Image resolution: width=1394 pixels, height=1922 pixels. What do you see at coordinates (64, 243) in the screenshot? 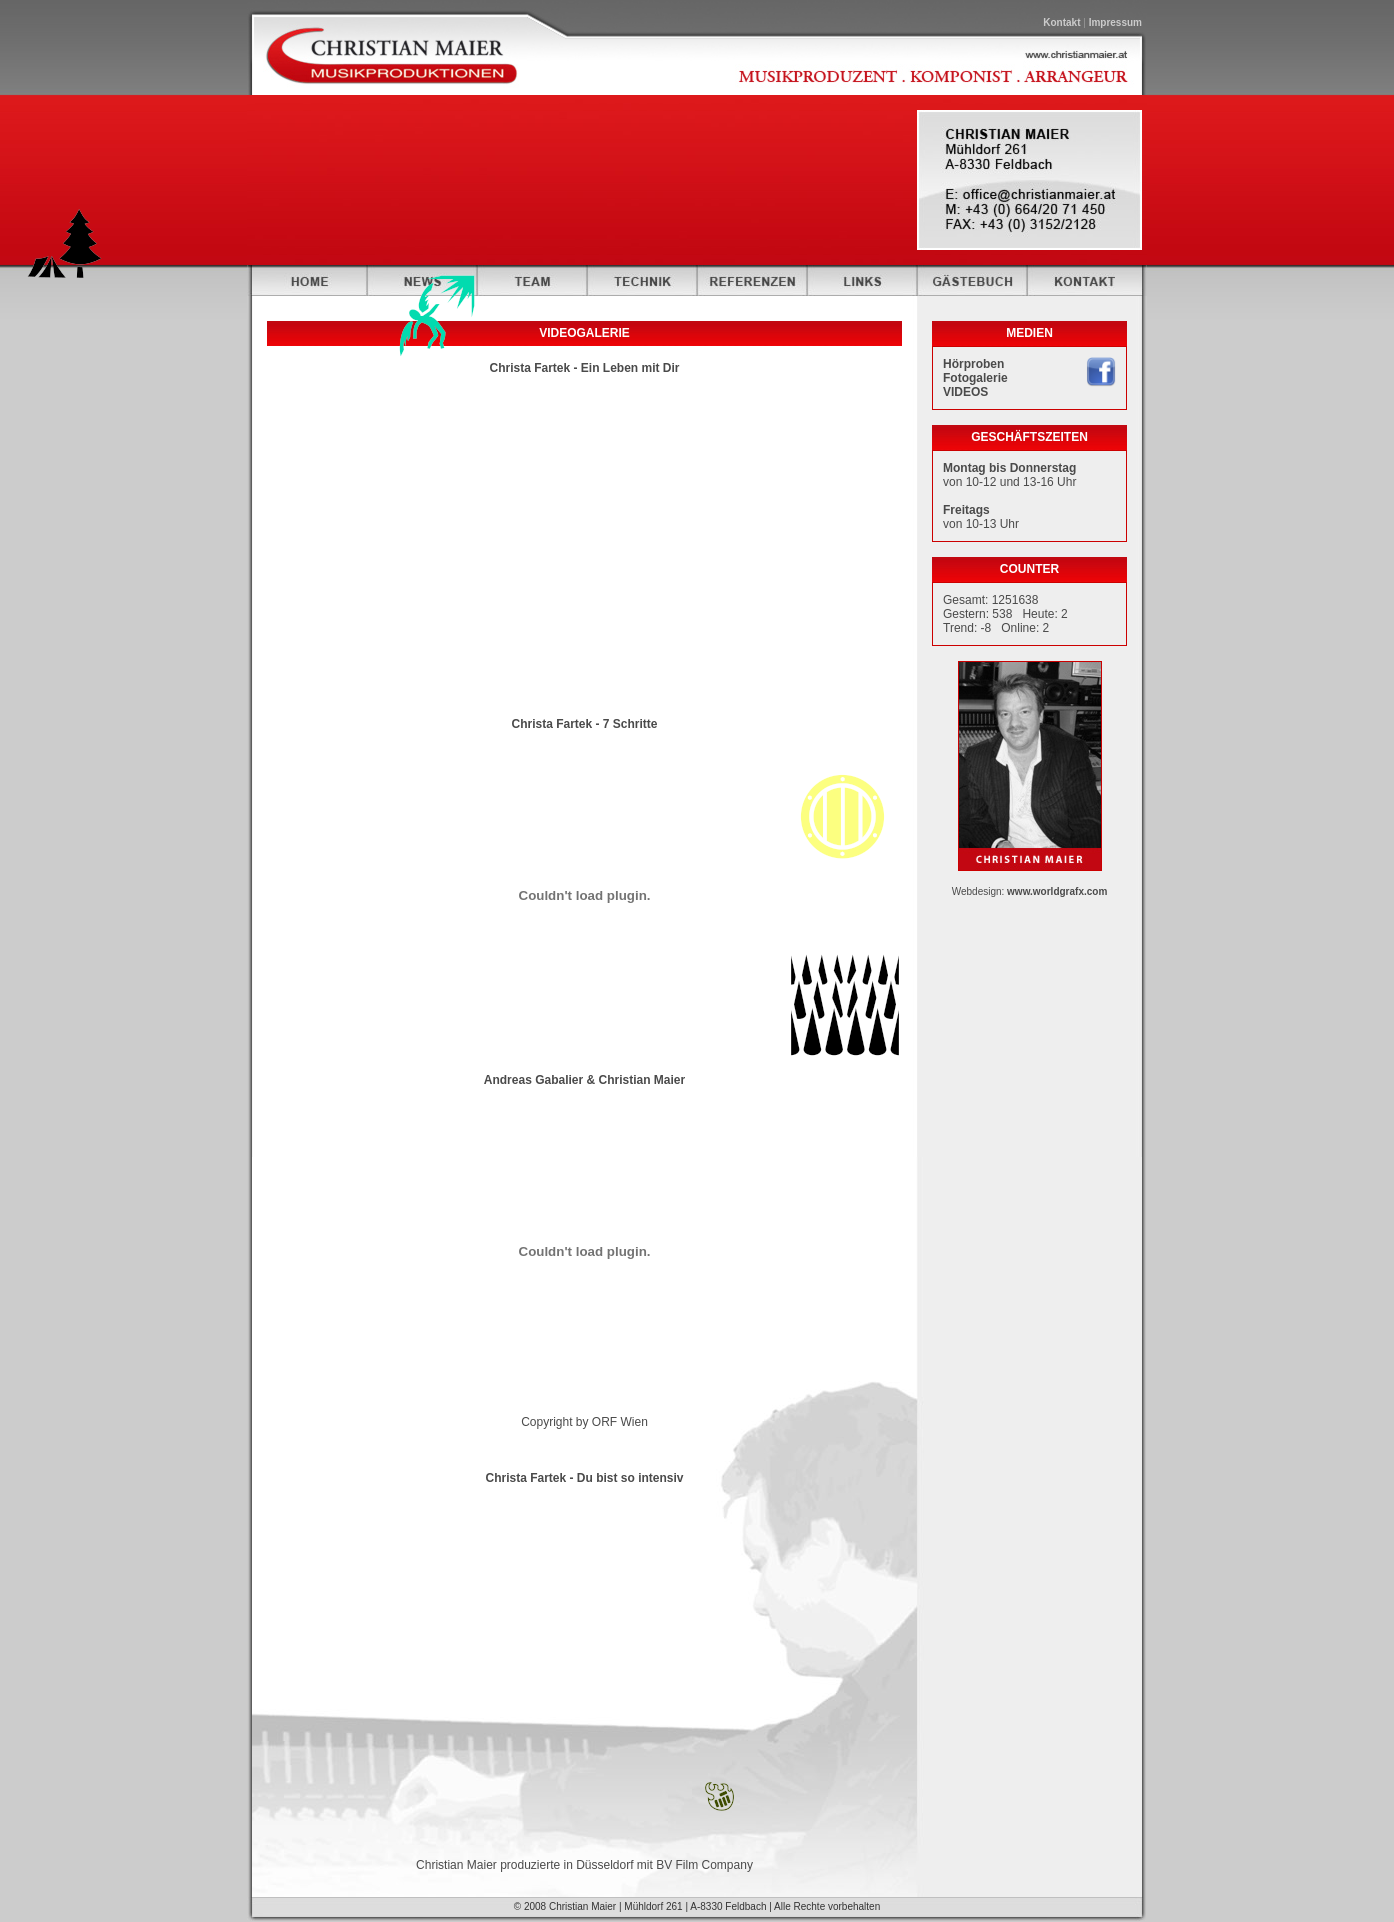
I see `set up camp in a forest area` at bounding box center [64, 243].